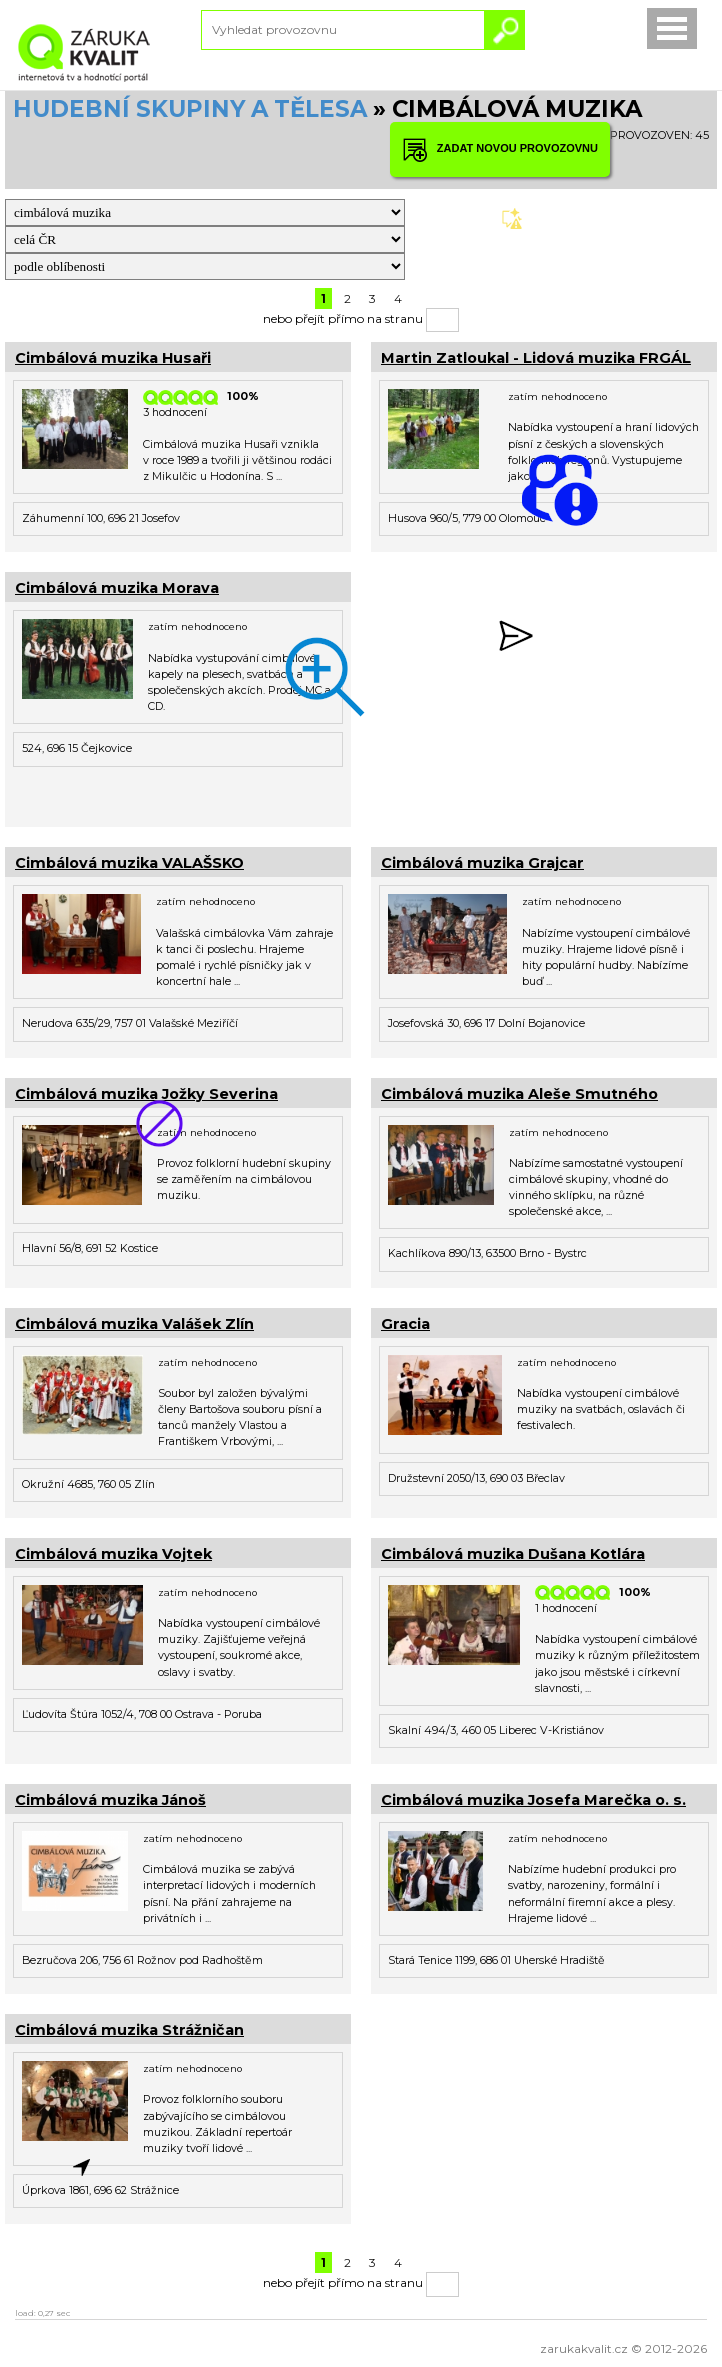 This screenshot has height=2367, width=722. I want to click on get directions to current destination, so click(81, 2167).